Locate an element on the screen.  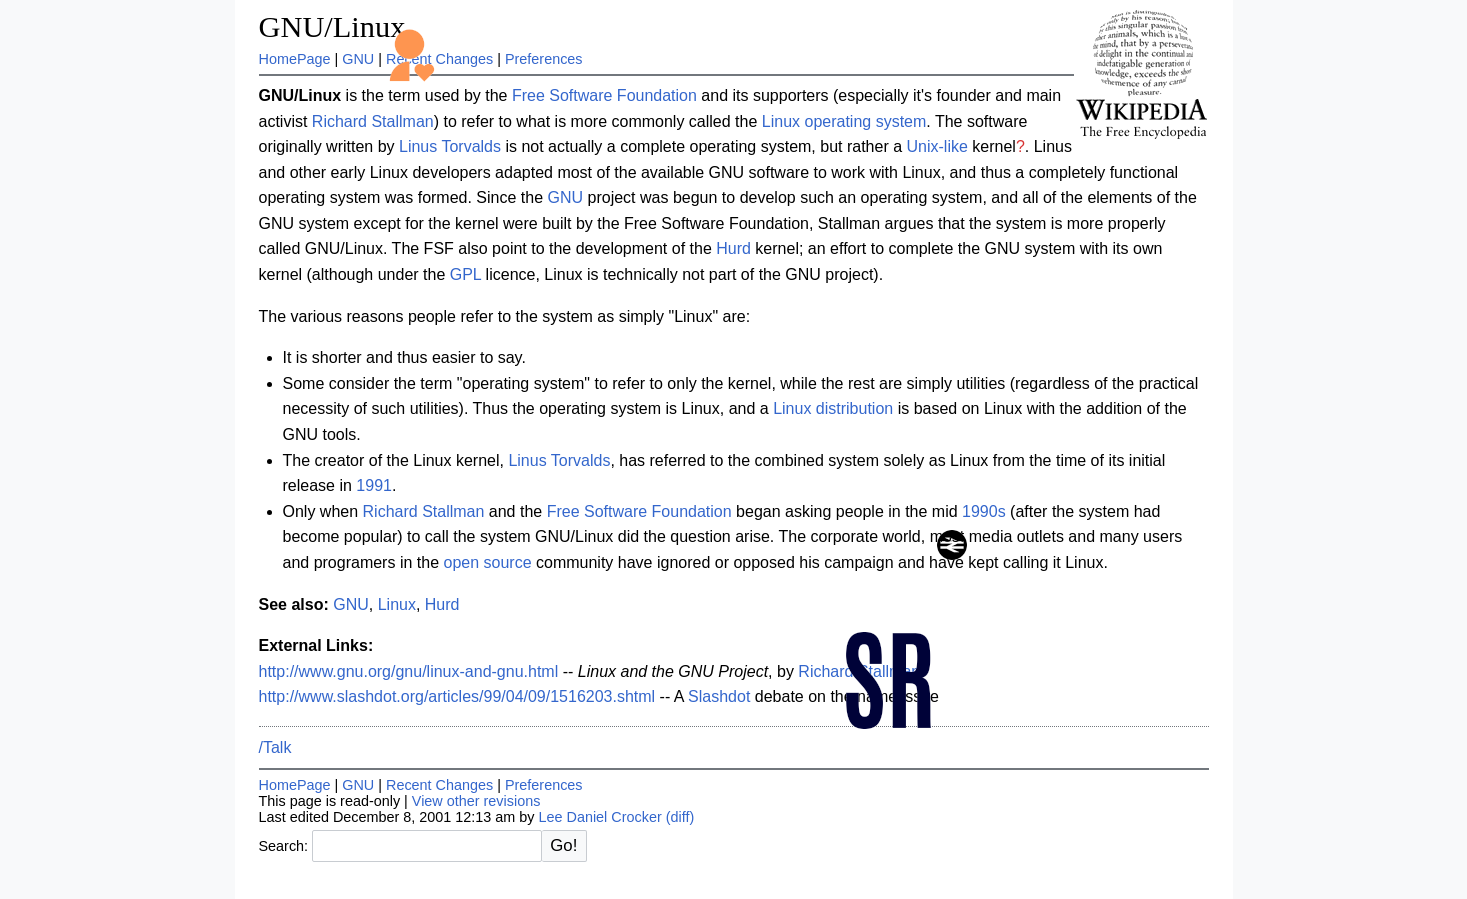
visit the Standard Resume website is located at coordinates (888, 680).